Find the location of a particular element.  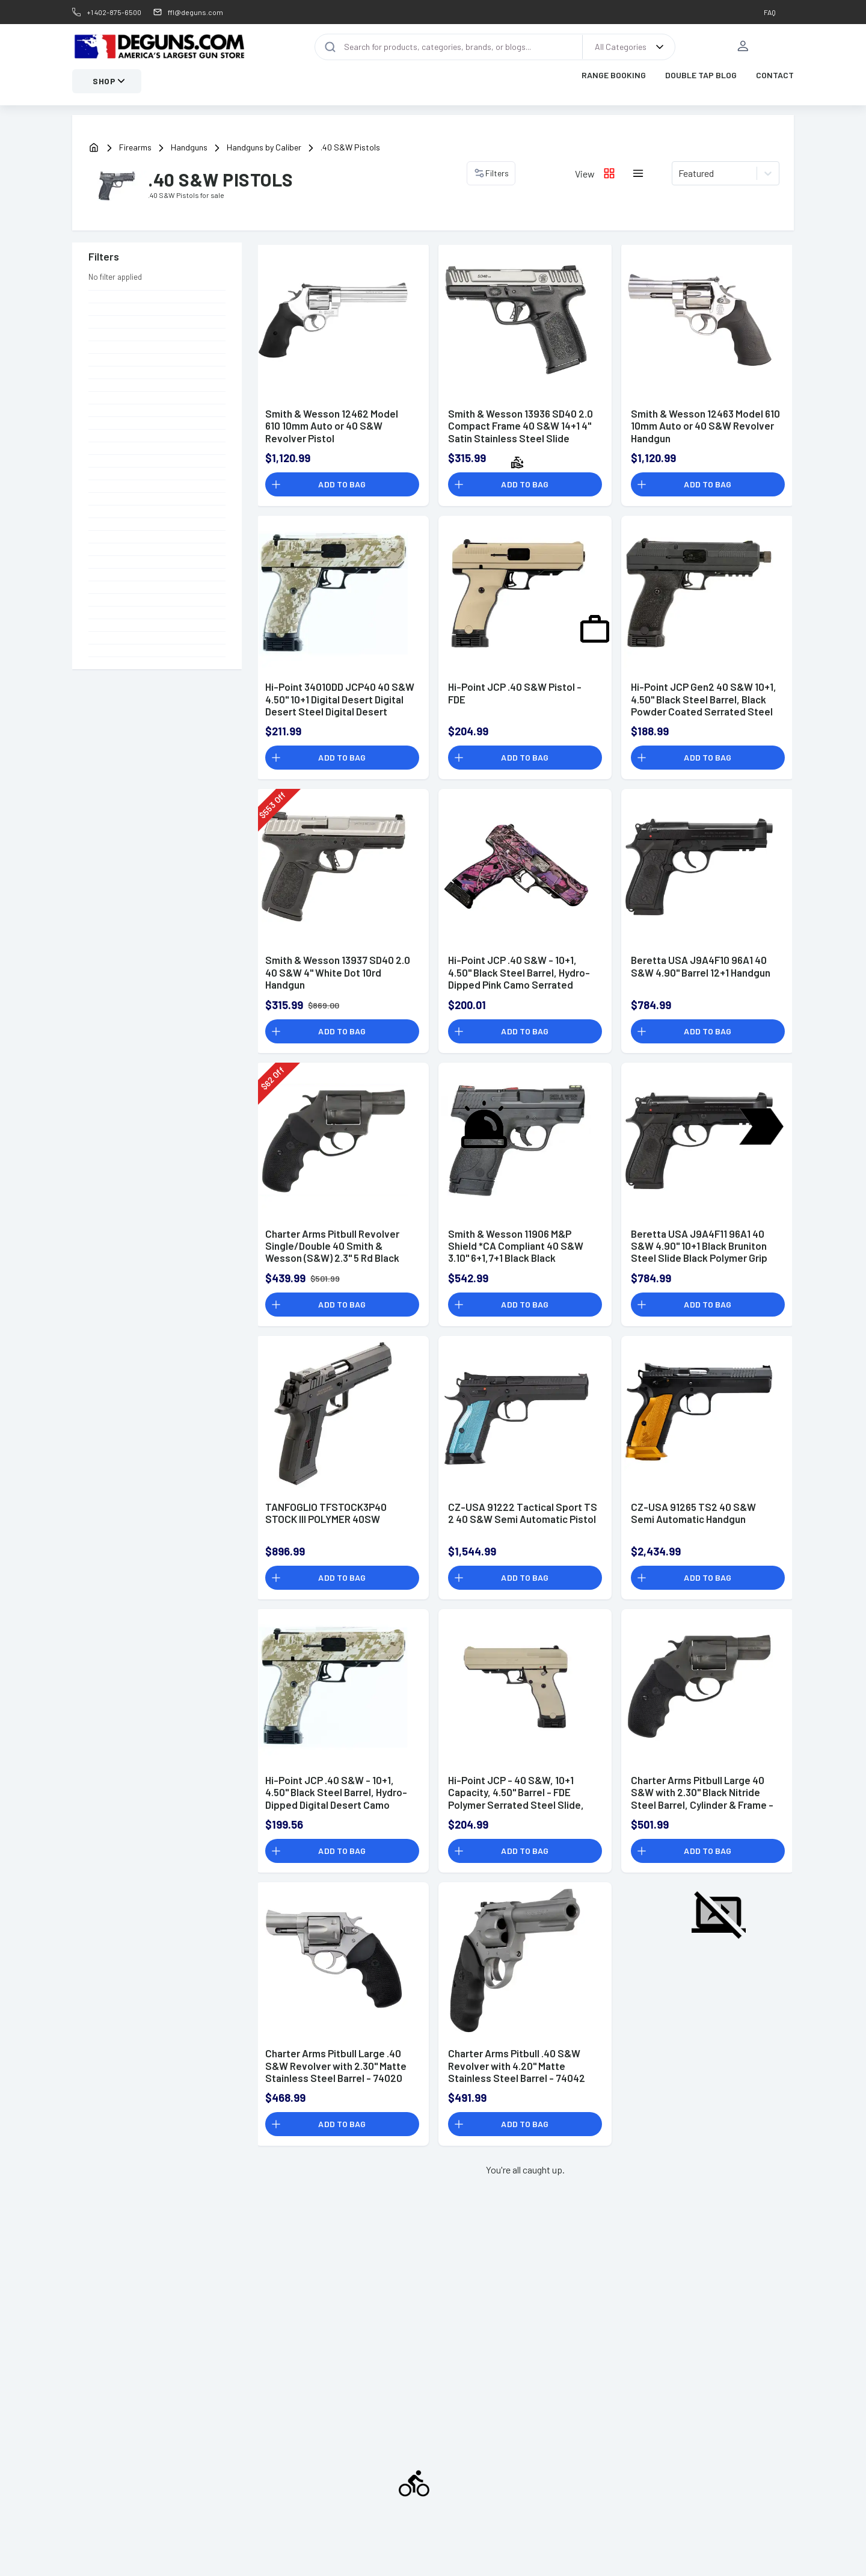

mark message as important is located at coordinates (760, 1126).